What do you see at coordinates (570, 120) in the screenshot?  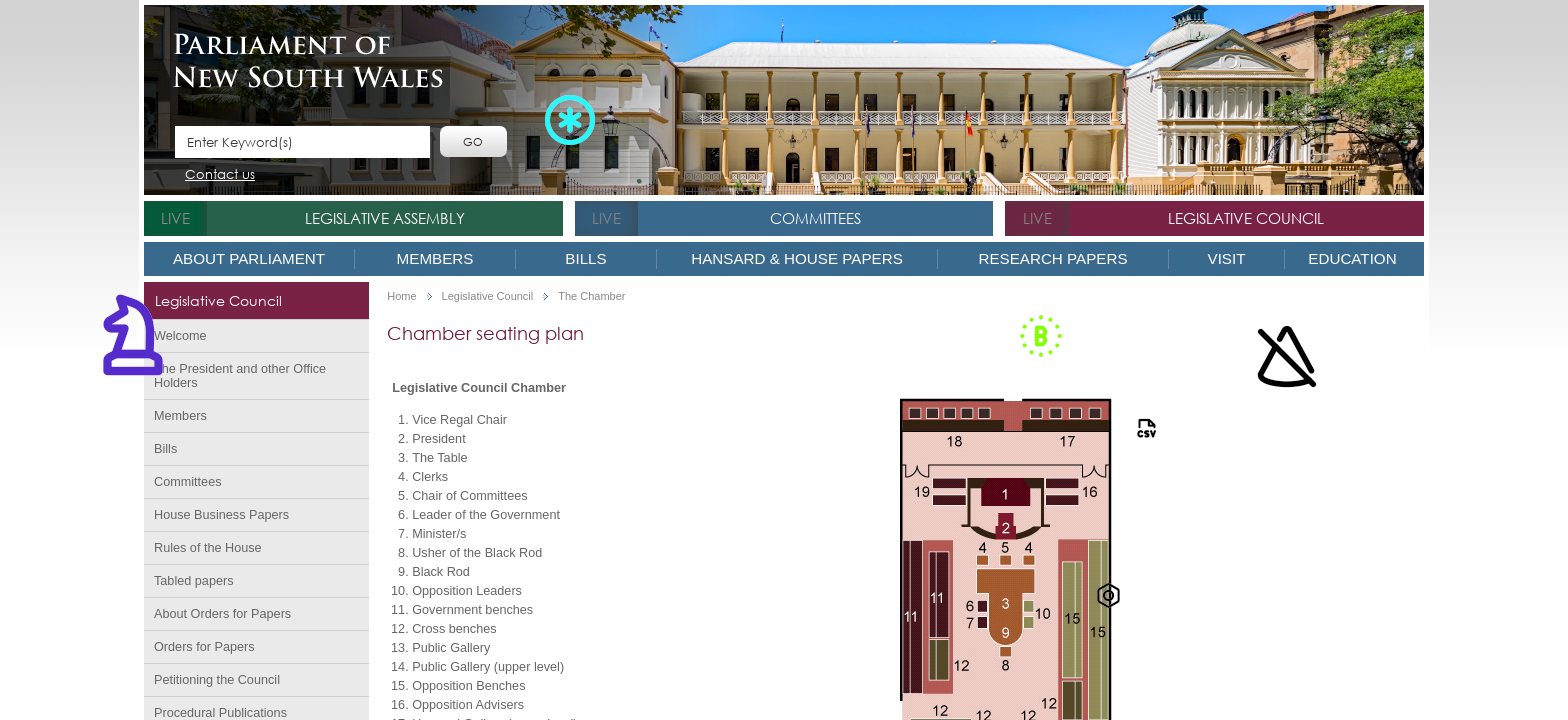 I see `access medical or health features` at bounding box center [570, 120].